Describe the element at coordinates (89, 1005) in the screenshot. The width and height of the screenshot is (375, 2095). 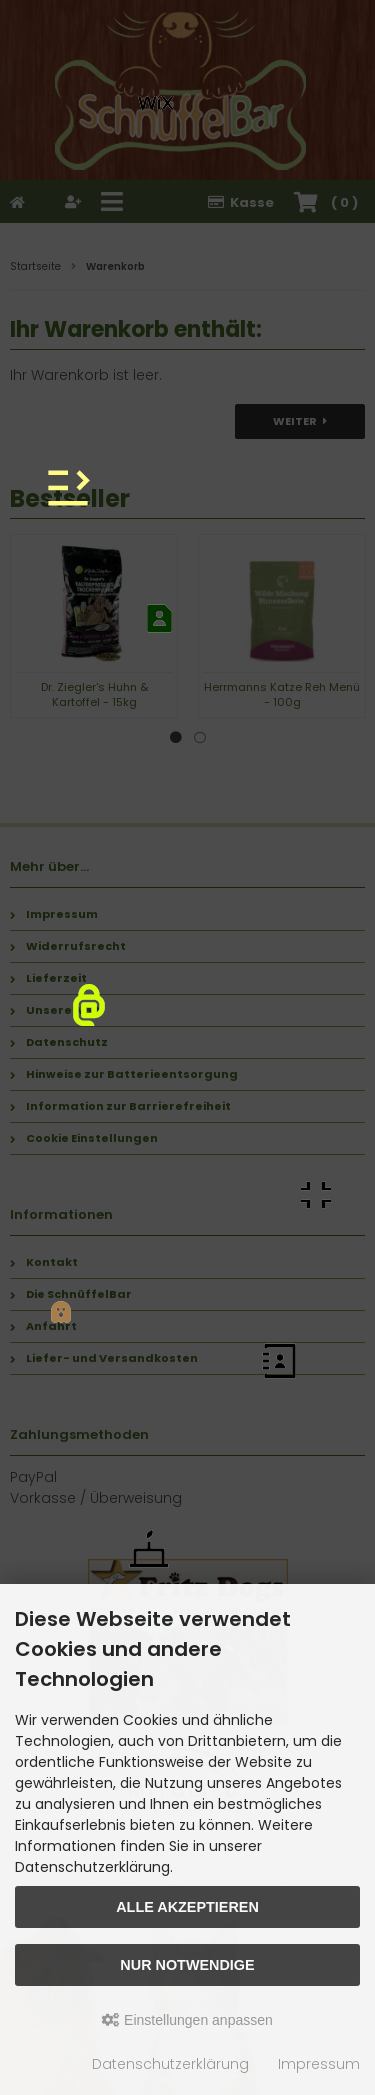
I see `open addy.io email alias service` at that location.